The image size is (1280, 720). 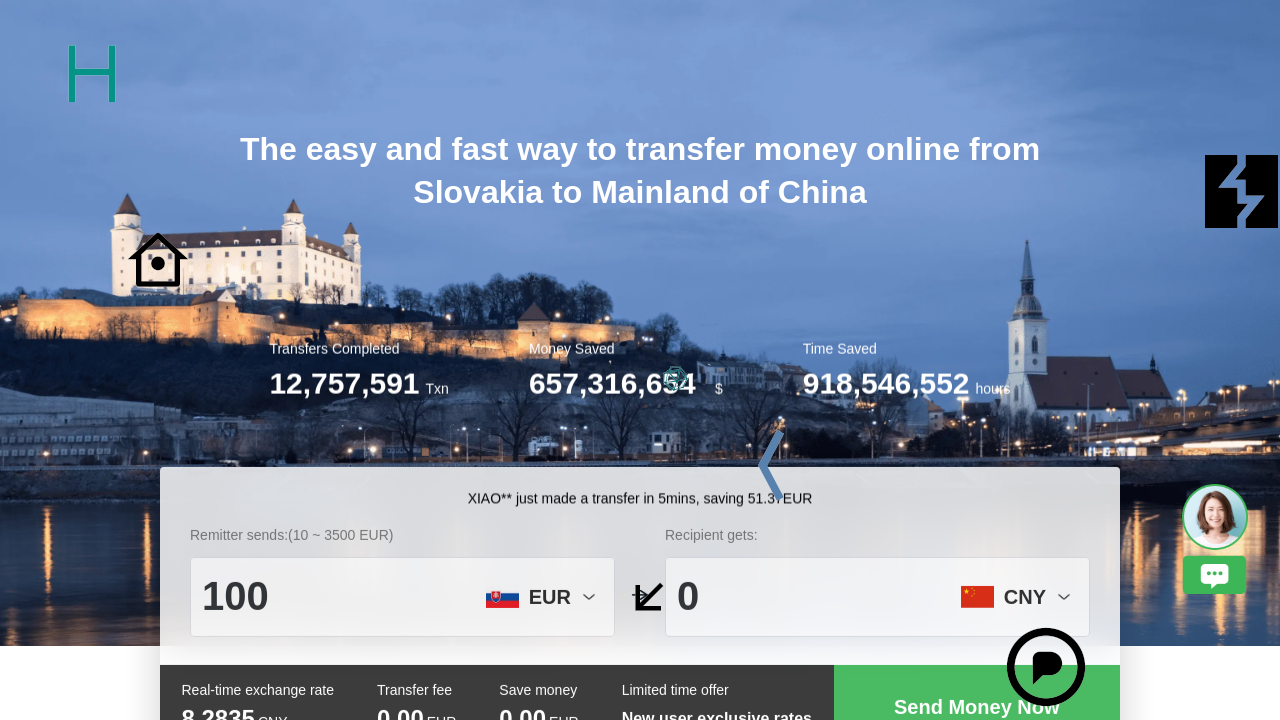 I want to click on go back to the previous screen, so click(x=772, y=465).